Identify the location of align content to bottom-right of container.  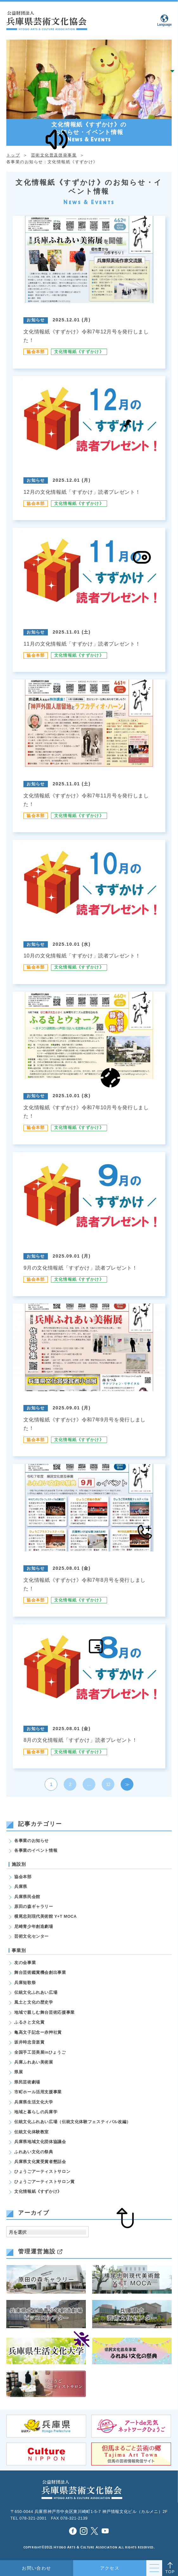
(96, 1646).